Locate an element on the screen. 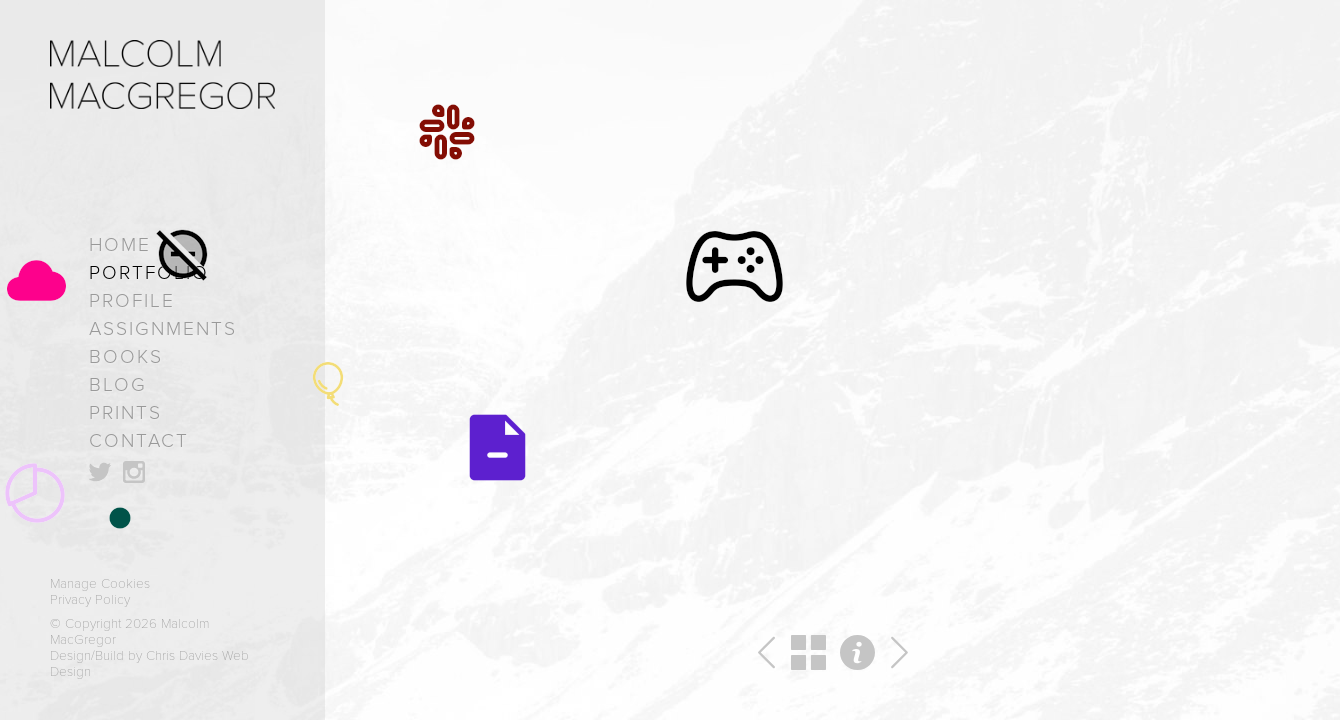 This screenshot has width=1340, height=720. select or mark an item is located at coordinates (120, 518).